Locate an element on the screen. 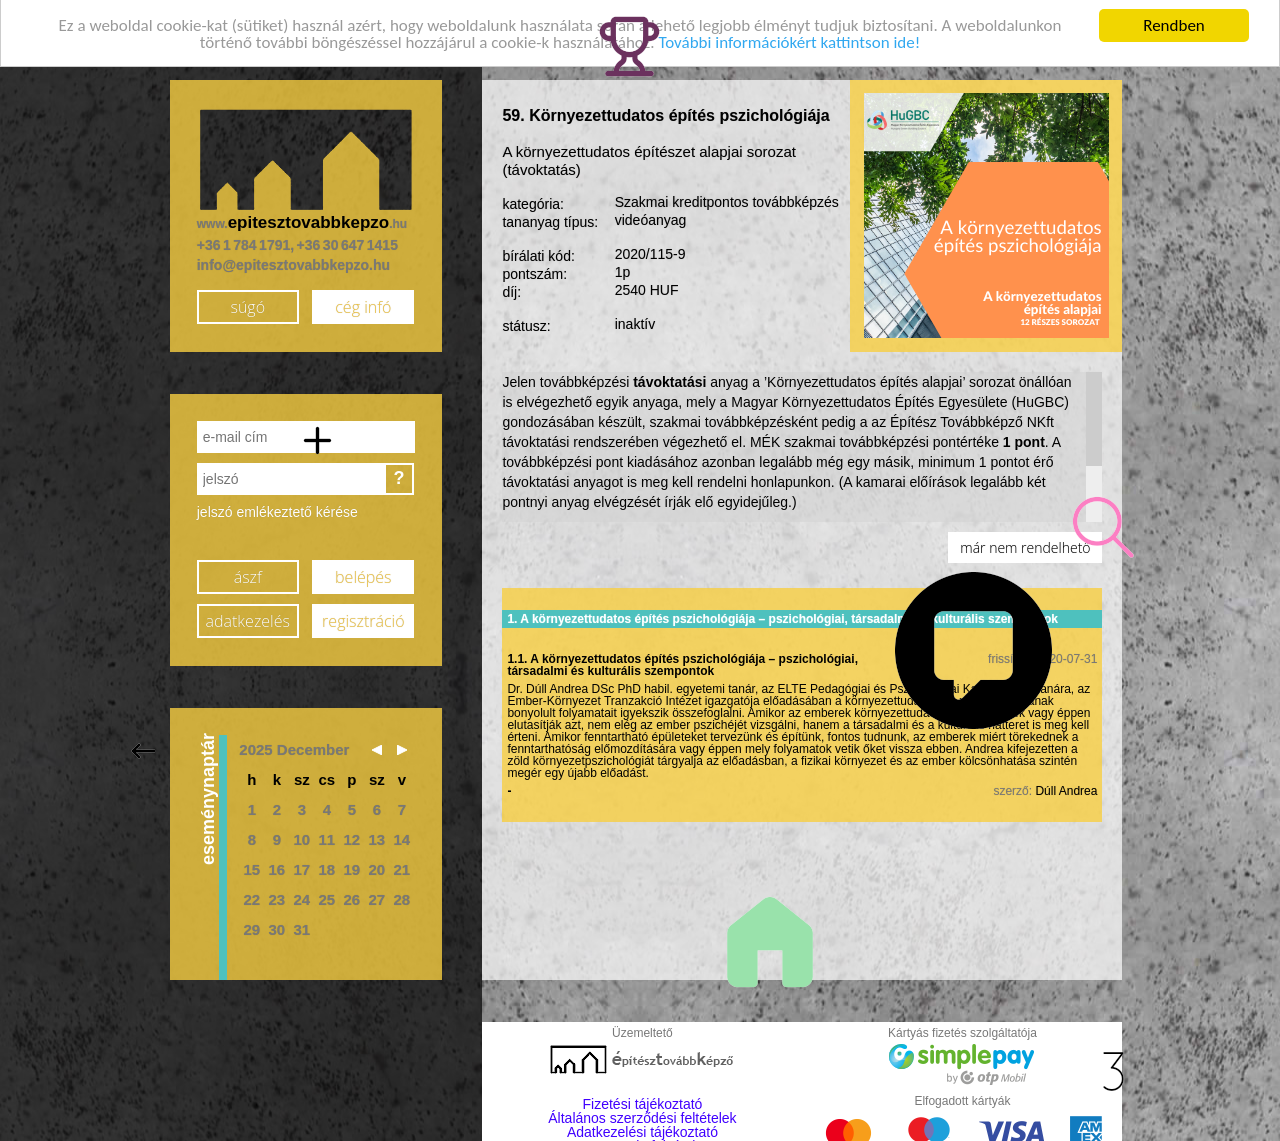 The height and width of the screenshot is (1141, 1280). indicates step three in a multi-step process is located at coordinates (1113, 1071).